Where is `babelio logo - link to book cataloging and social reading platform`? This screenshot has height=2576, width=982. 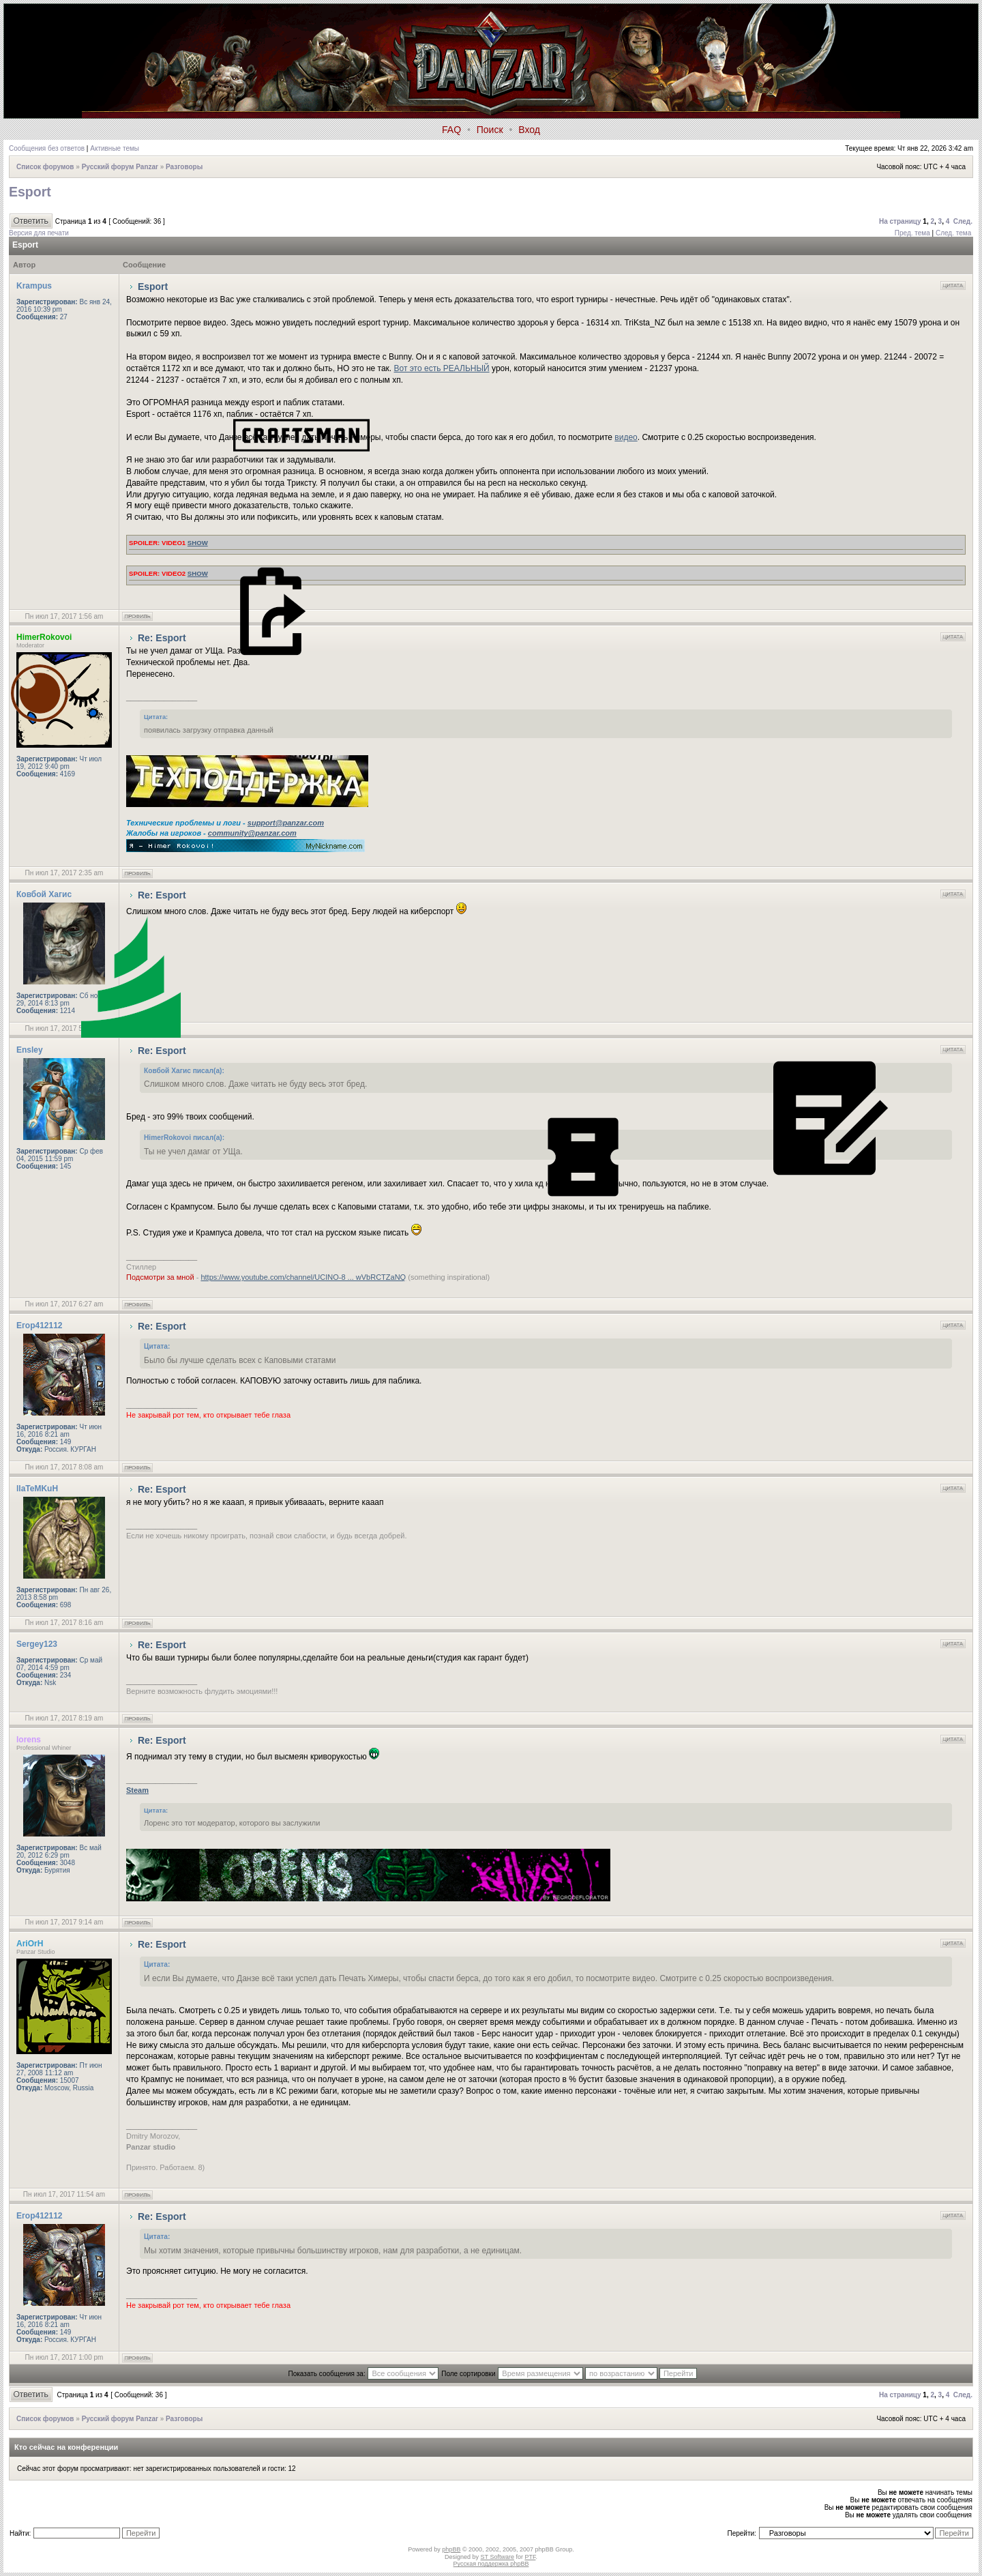 babelio logo - link to book cataloging and social reading platform is located at coordinates (131, 977).